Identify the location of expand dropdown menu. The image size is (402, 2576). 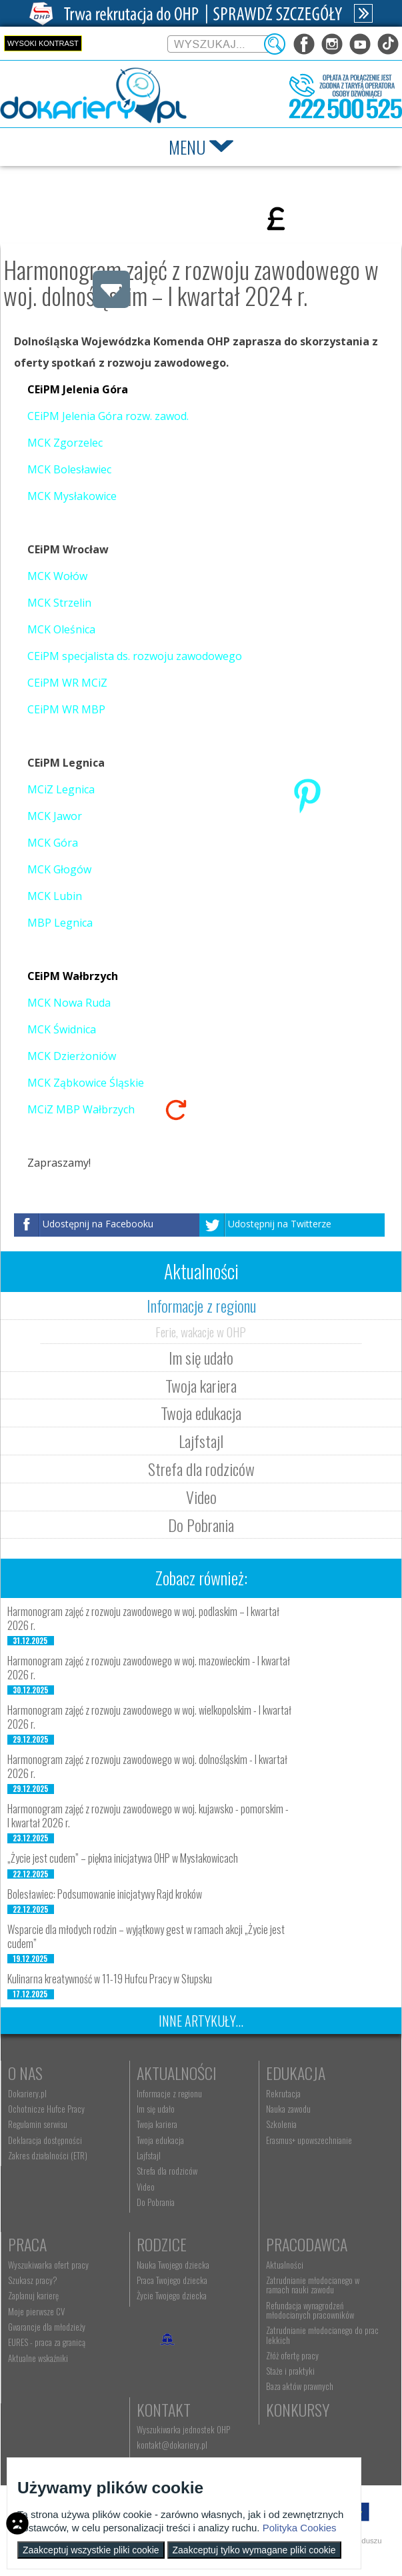
(111, 289).